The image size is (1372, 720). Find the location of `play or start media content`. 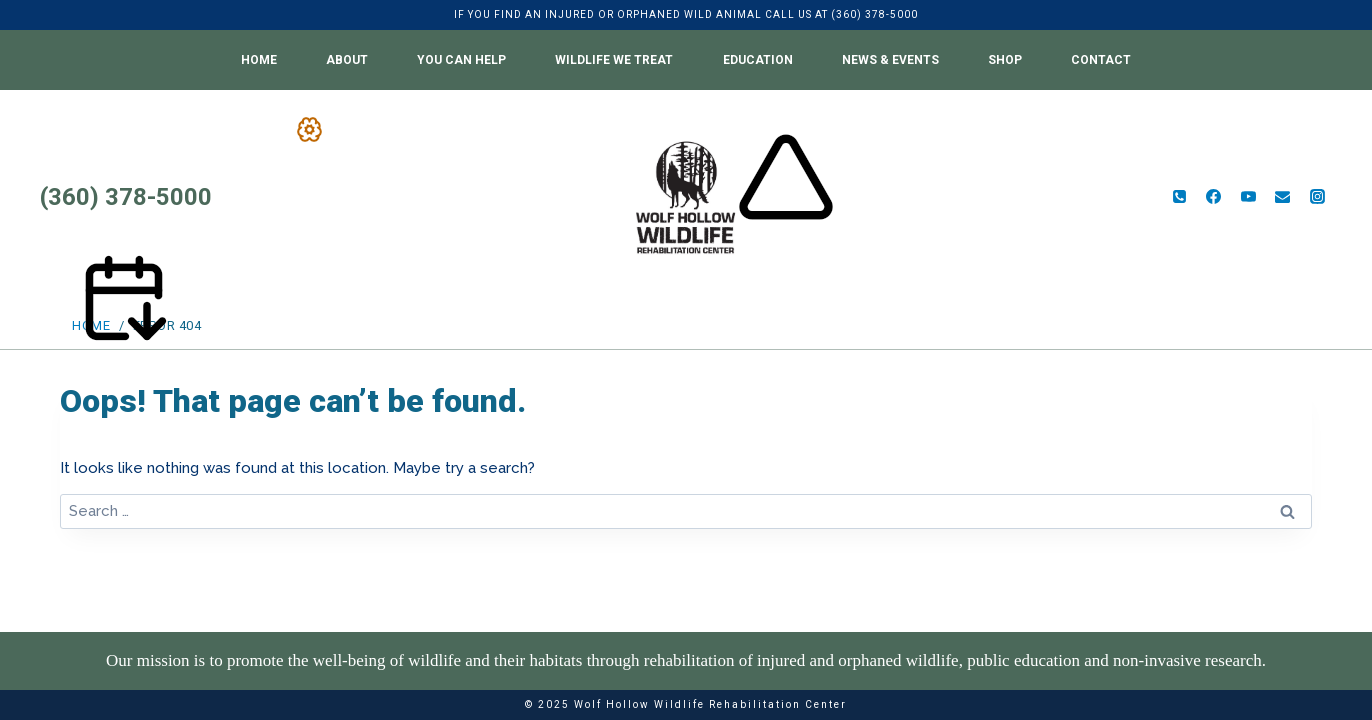

play or start media content is located at coordinates (786, 177).